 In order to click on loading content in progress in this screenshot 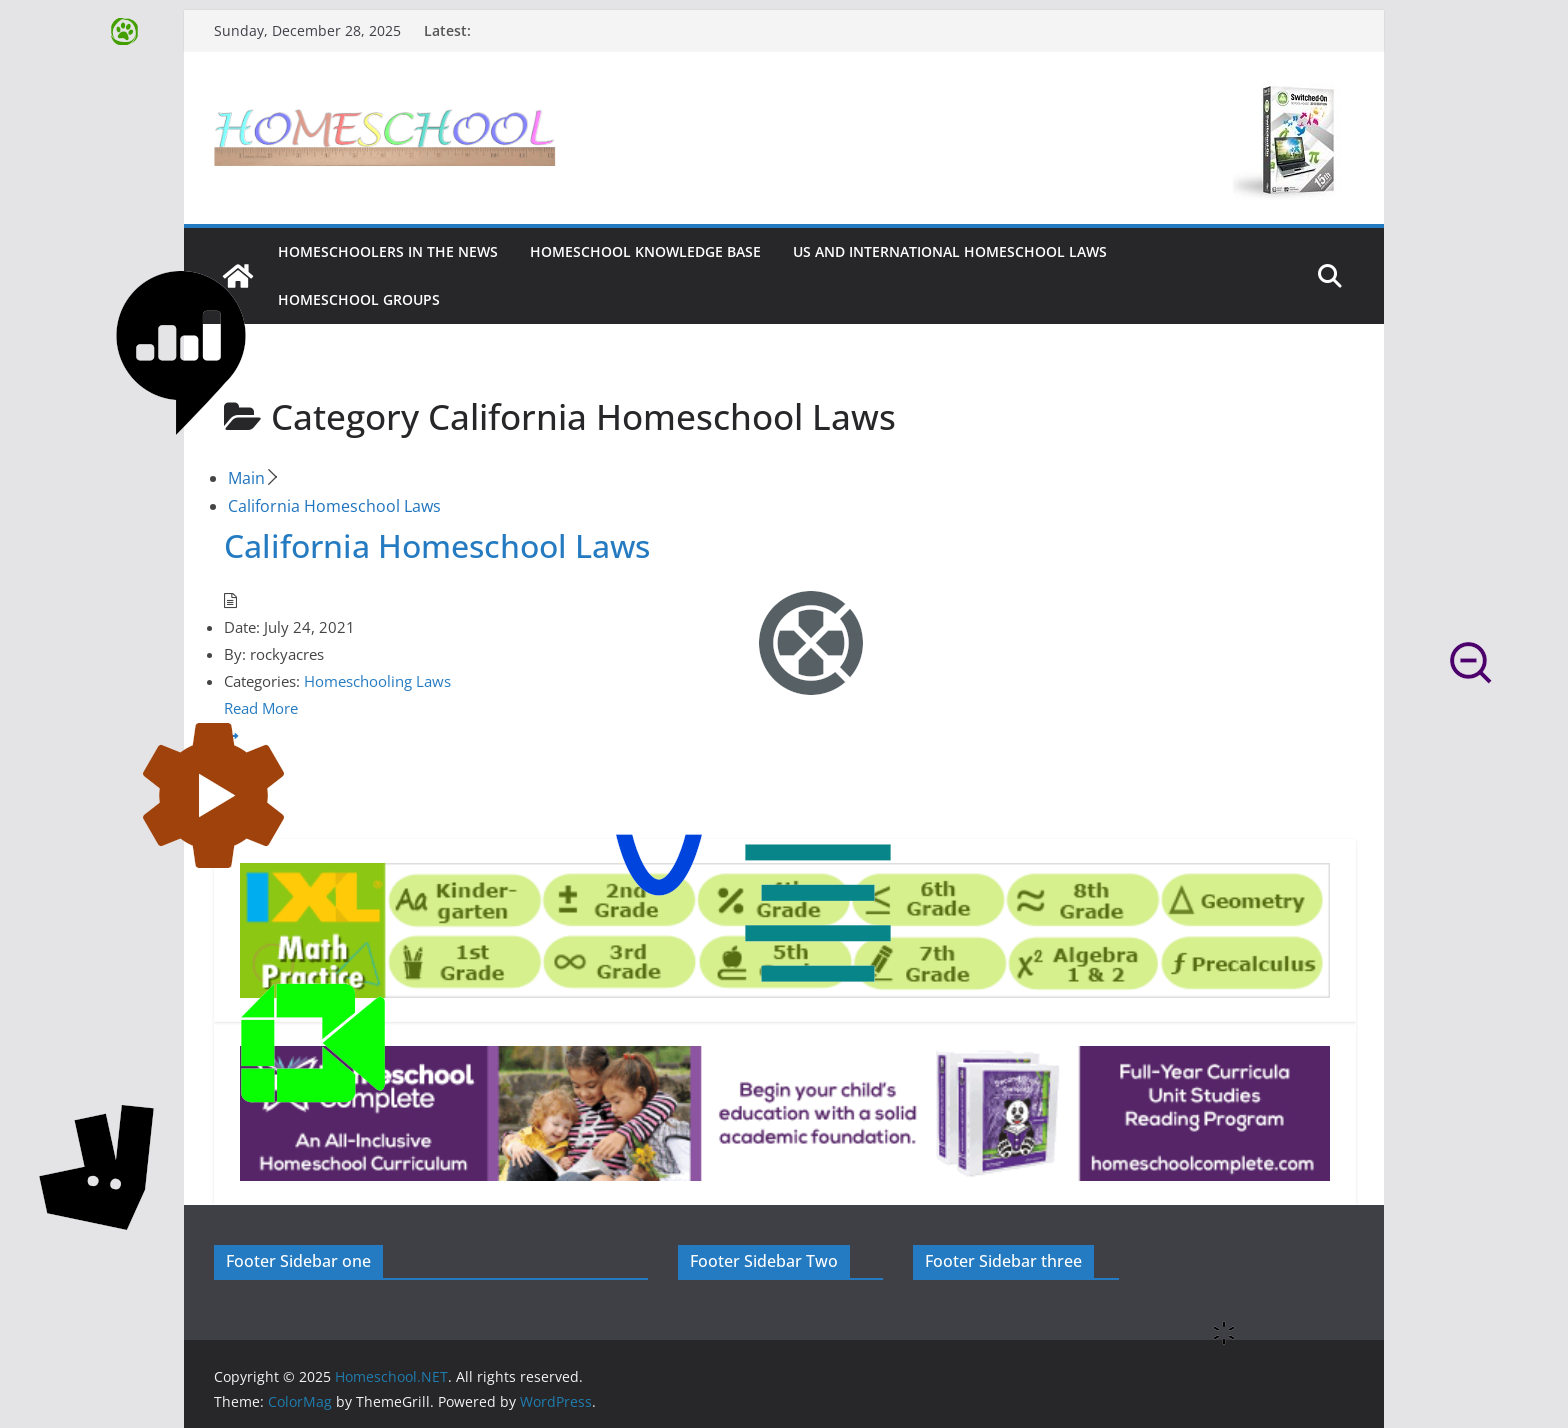, I will do `click(1224, 1333)`.